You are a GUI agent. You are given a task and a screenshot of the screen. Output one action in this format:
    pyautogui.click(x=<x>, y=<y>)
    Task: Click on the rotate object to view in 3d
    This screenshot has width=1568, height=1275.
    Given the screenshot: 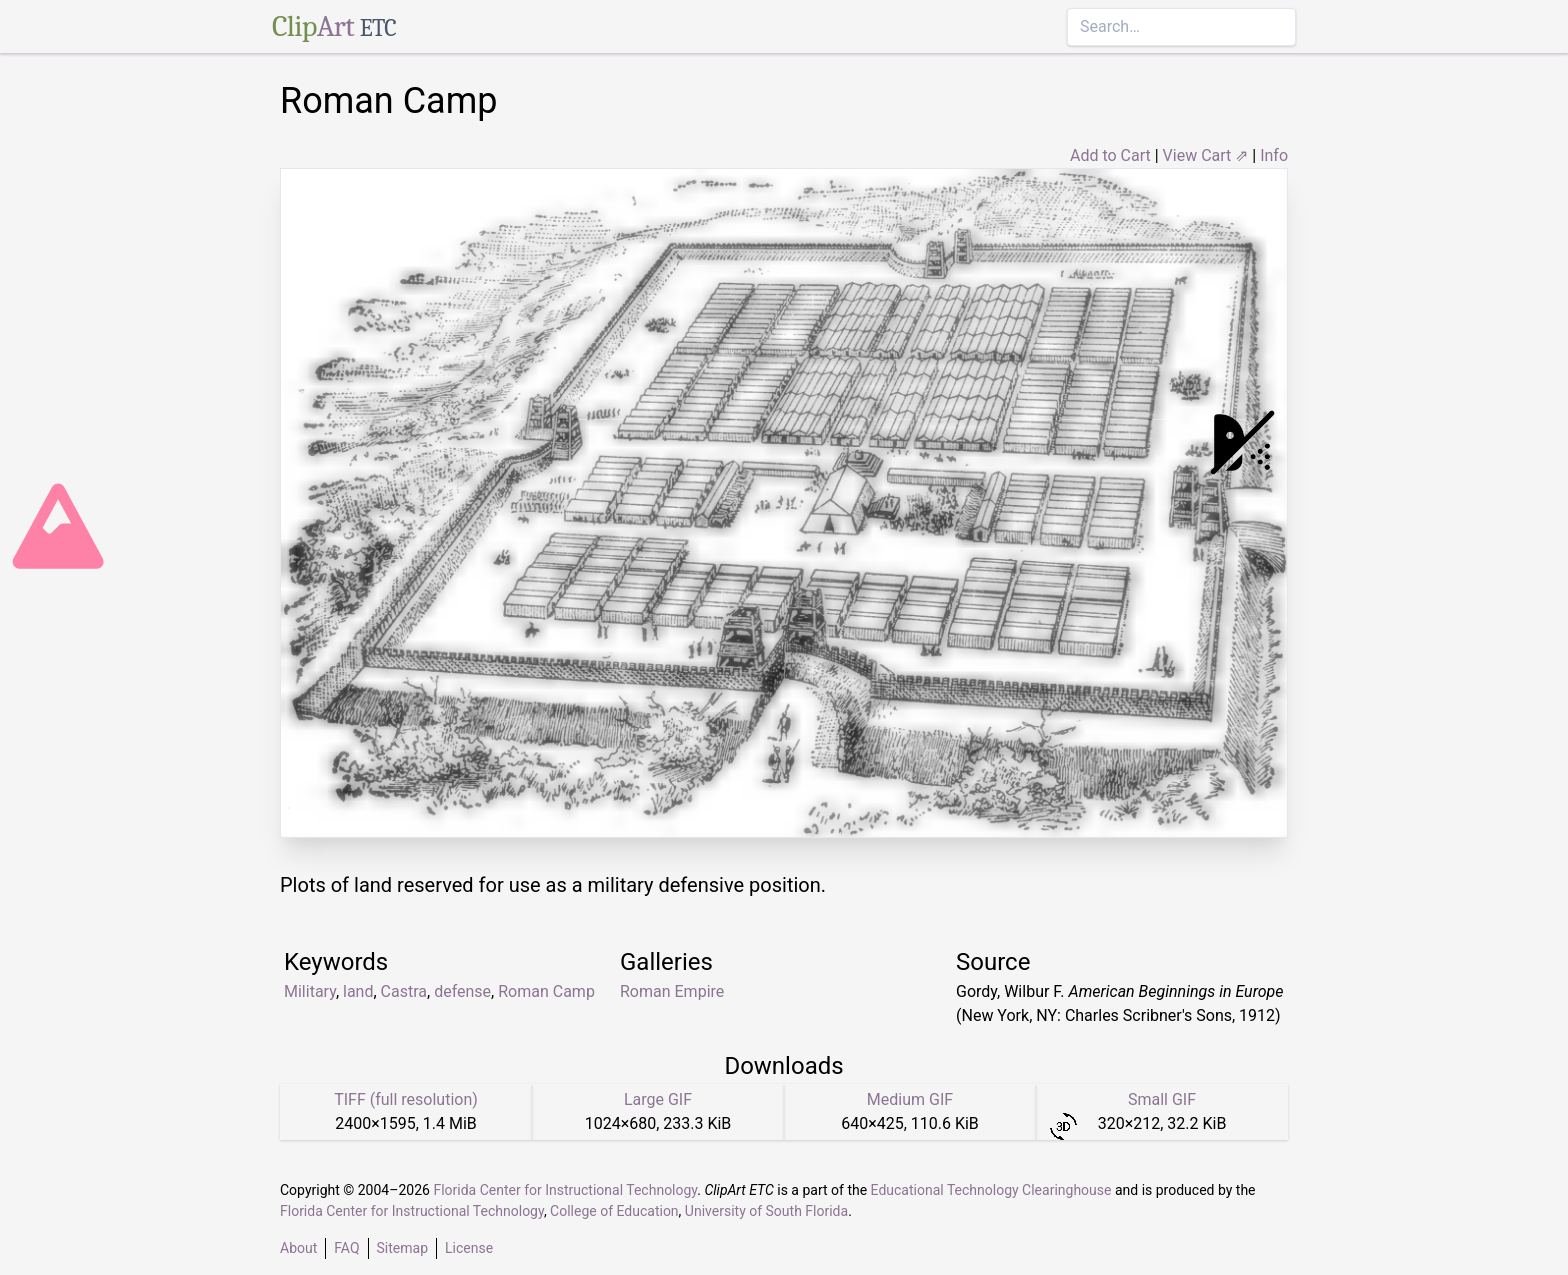 What is the action you would take?
    pyautogui.click(x=1063, y=1126)
    